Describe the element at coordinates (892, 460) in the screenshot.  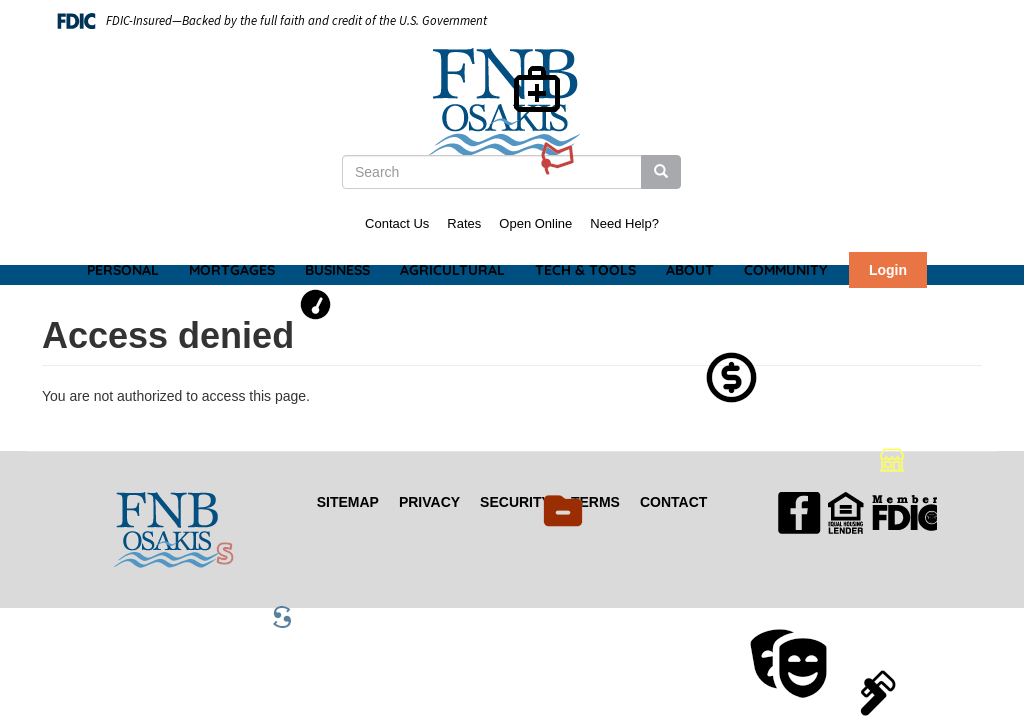
I see `browse or access the store` at that location.